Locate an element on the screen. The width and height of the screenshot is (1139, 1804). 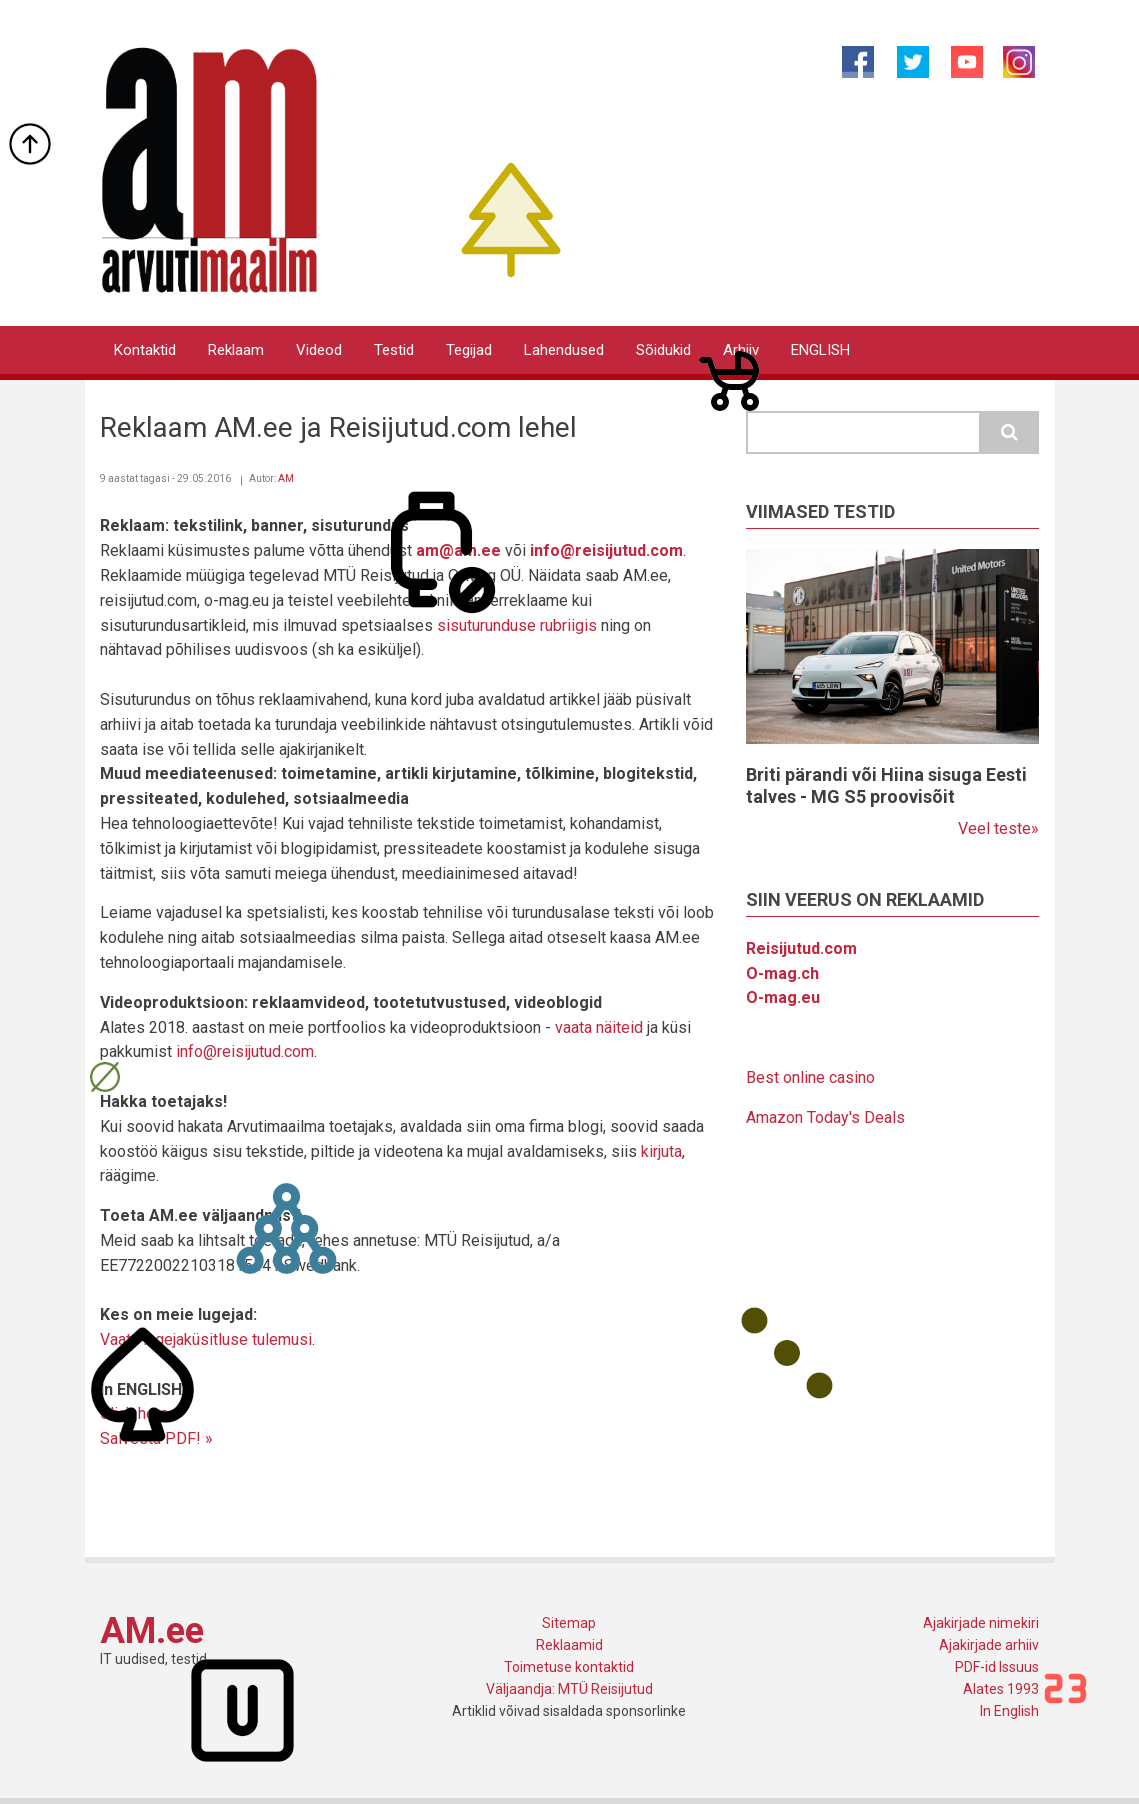
represents nature or environmental features is located at coordinates (511, 220).